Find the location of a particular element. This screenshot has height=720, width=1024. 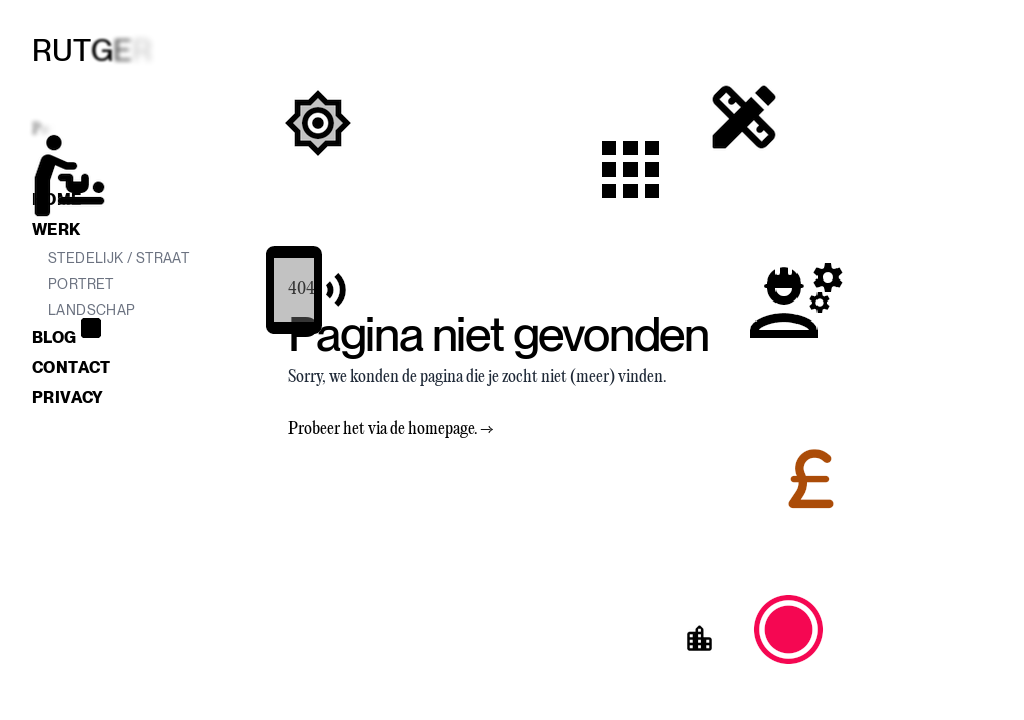

stop media playback is located at coordinates (91, 328).